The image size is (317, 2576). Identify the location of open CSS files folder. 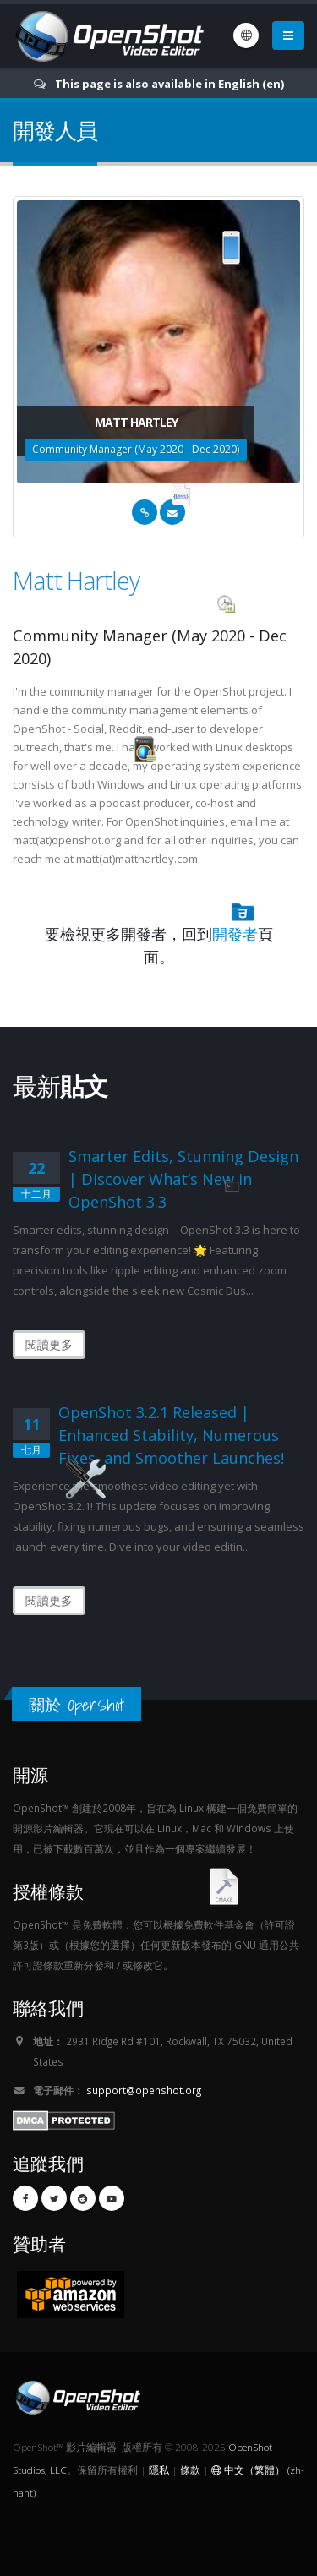
(243, 913).